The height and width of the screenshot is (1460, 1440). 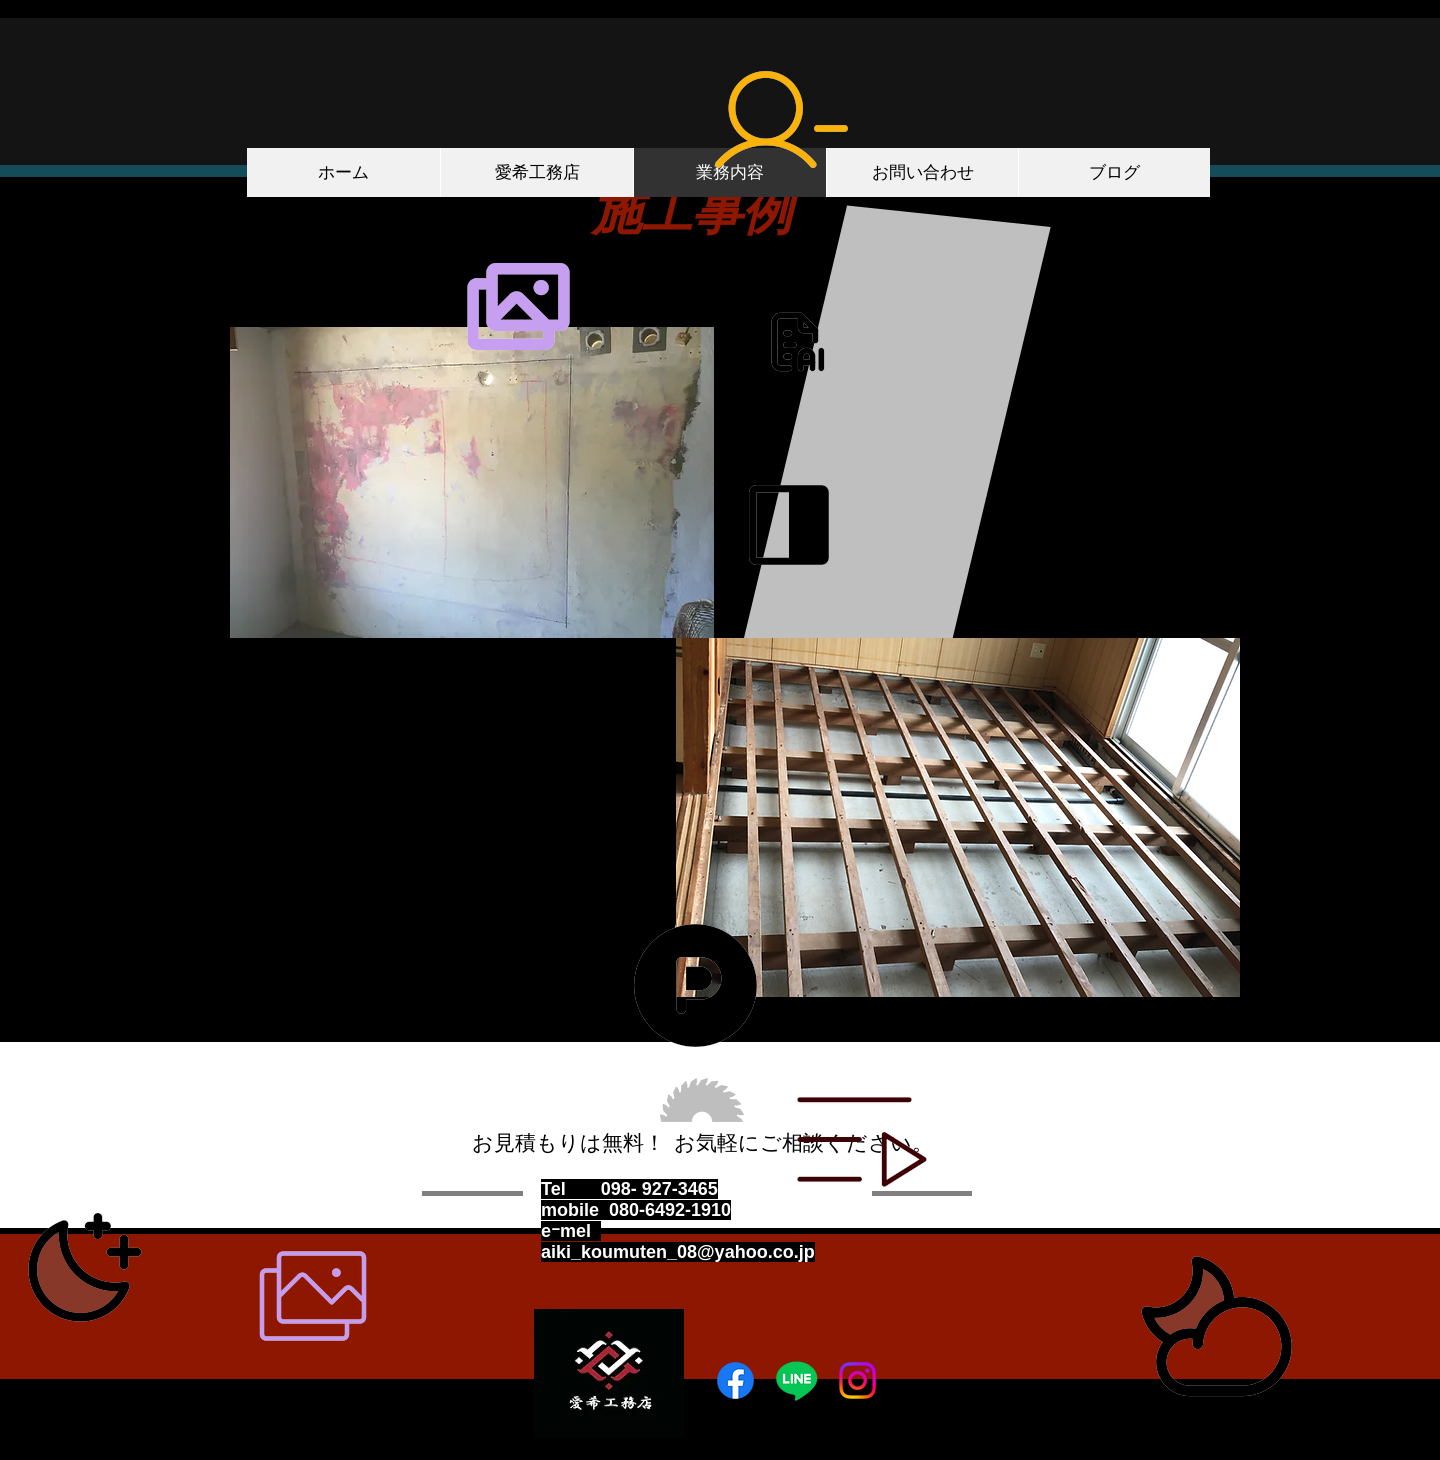 What do you see at coordinates (777, 124) in the screenshot?
I see `remove a user or contact` at bounding box center [777, 124].